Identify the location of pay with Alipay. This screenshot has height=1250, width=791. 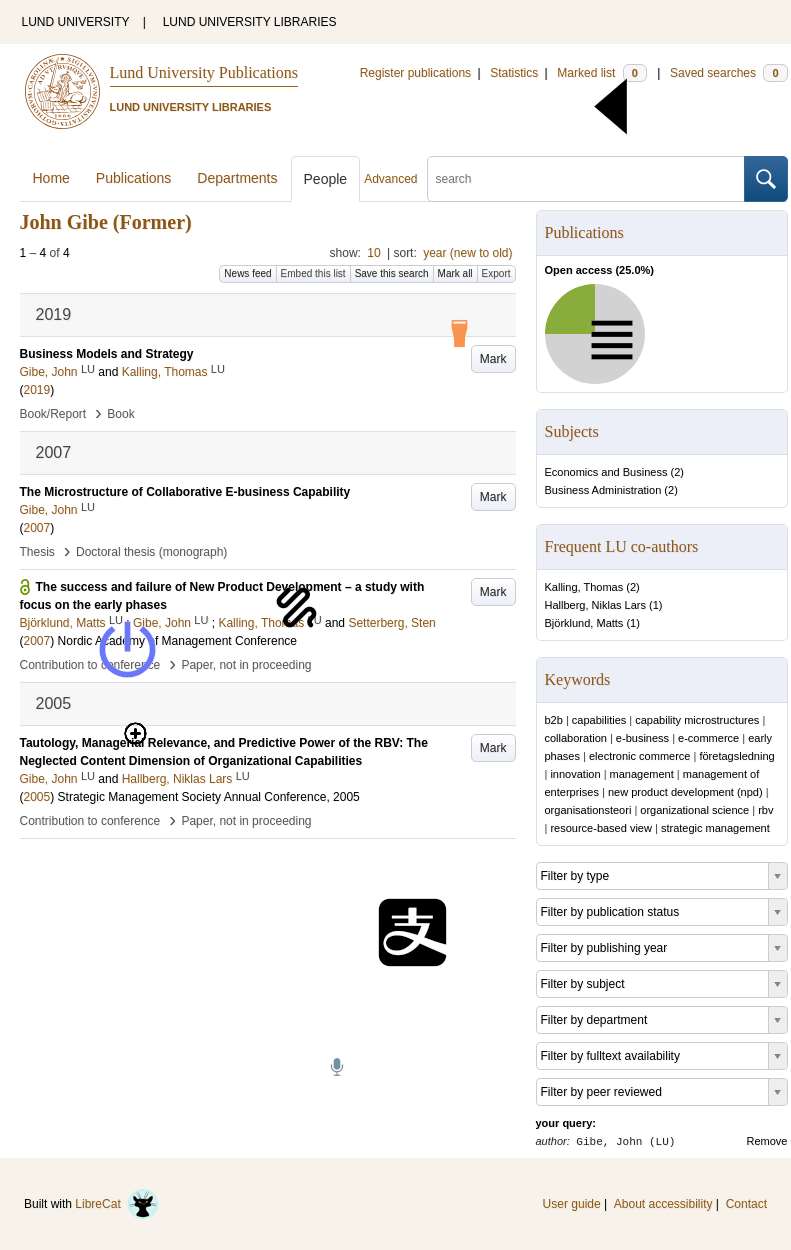
(412, 932).